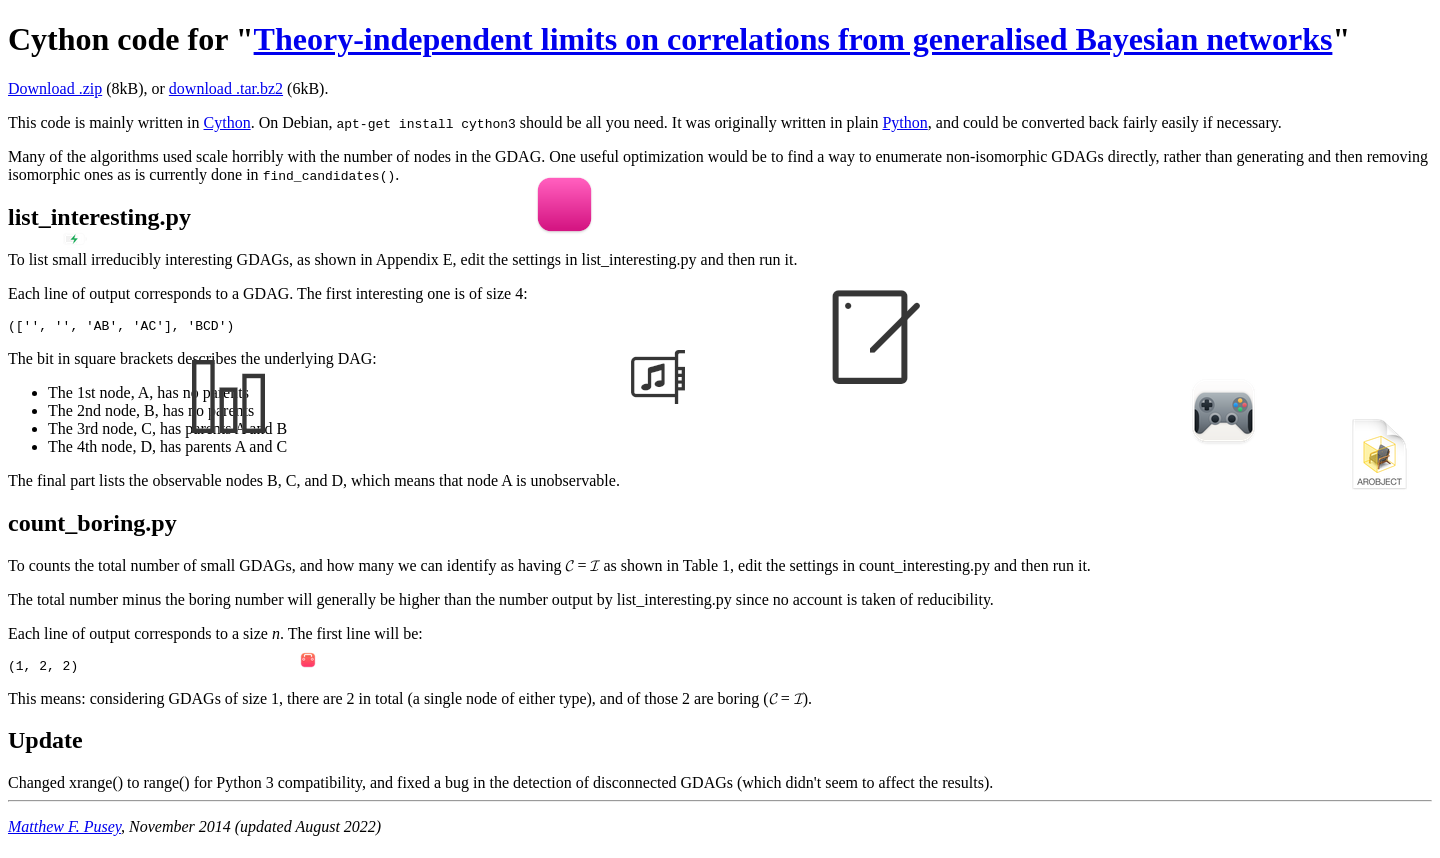 The height and width of the screenshot is (858, 1440). What do you see at coordinates (870, 334) in the screenshot?
I see `indicates a connected PDA or tablet device` at bounding box center [870, 334].